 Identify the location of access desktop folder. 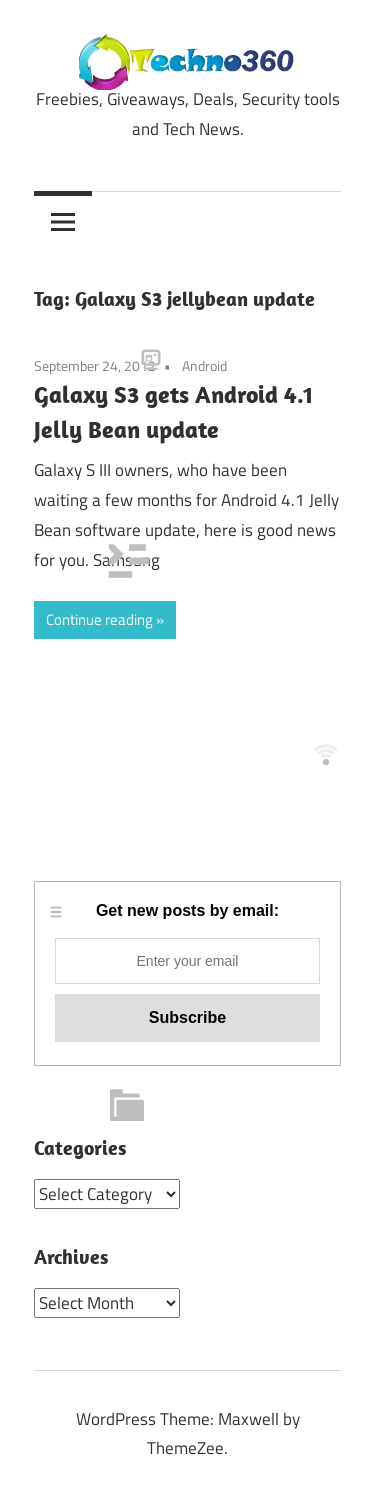
(127, 1104).